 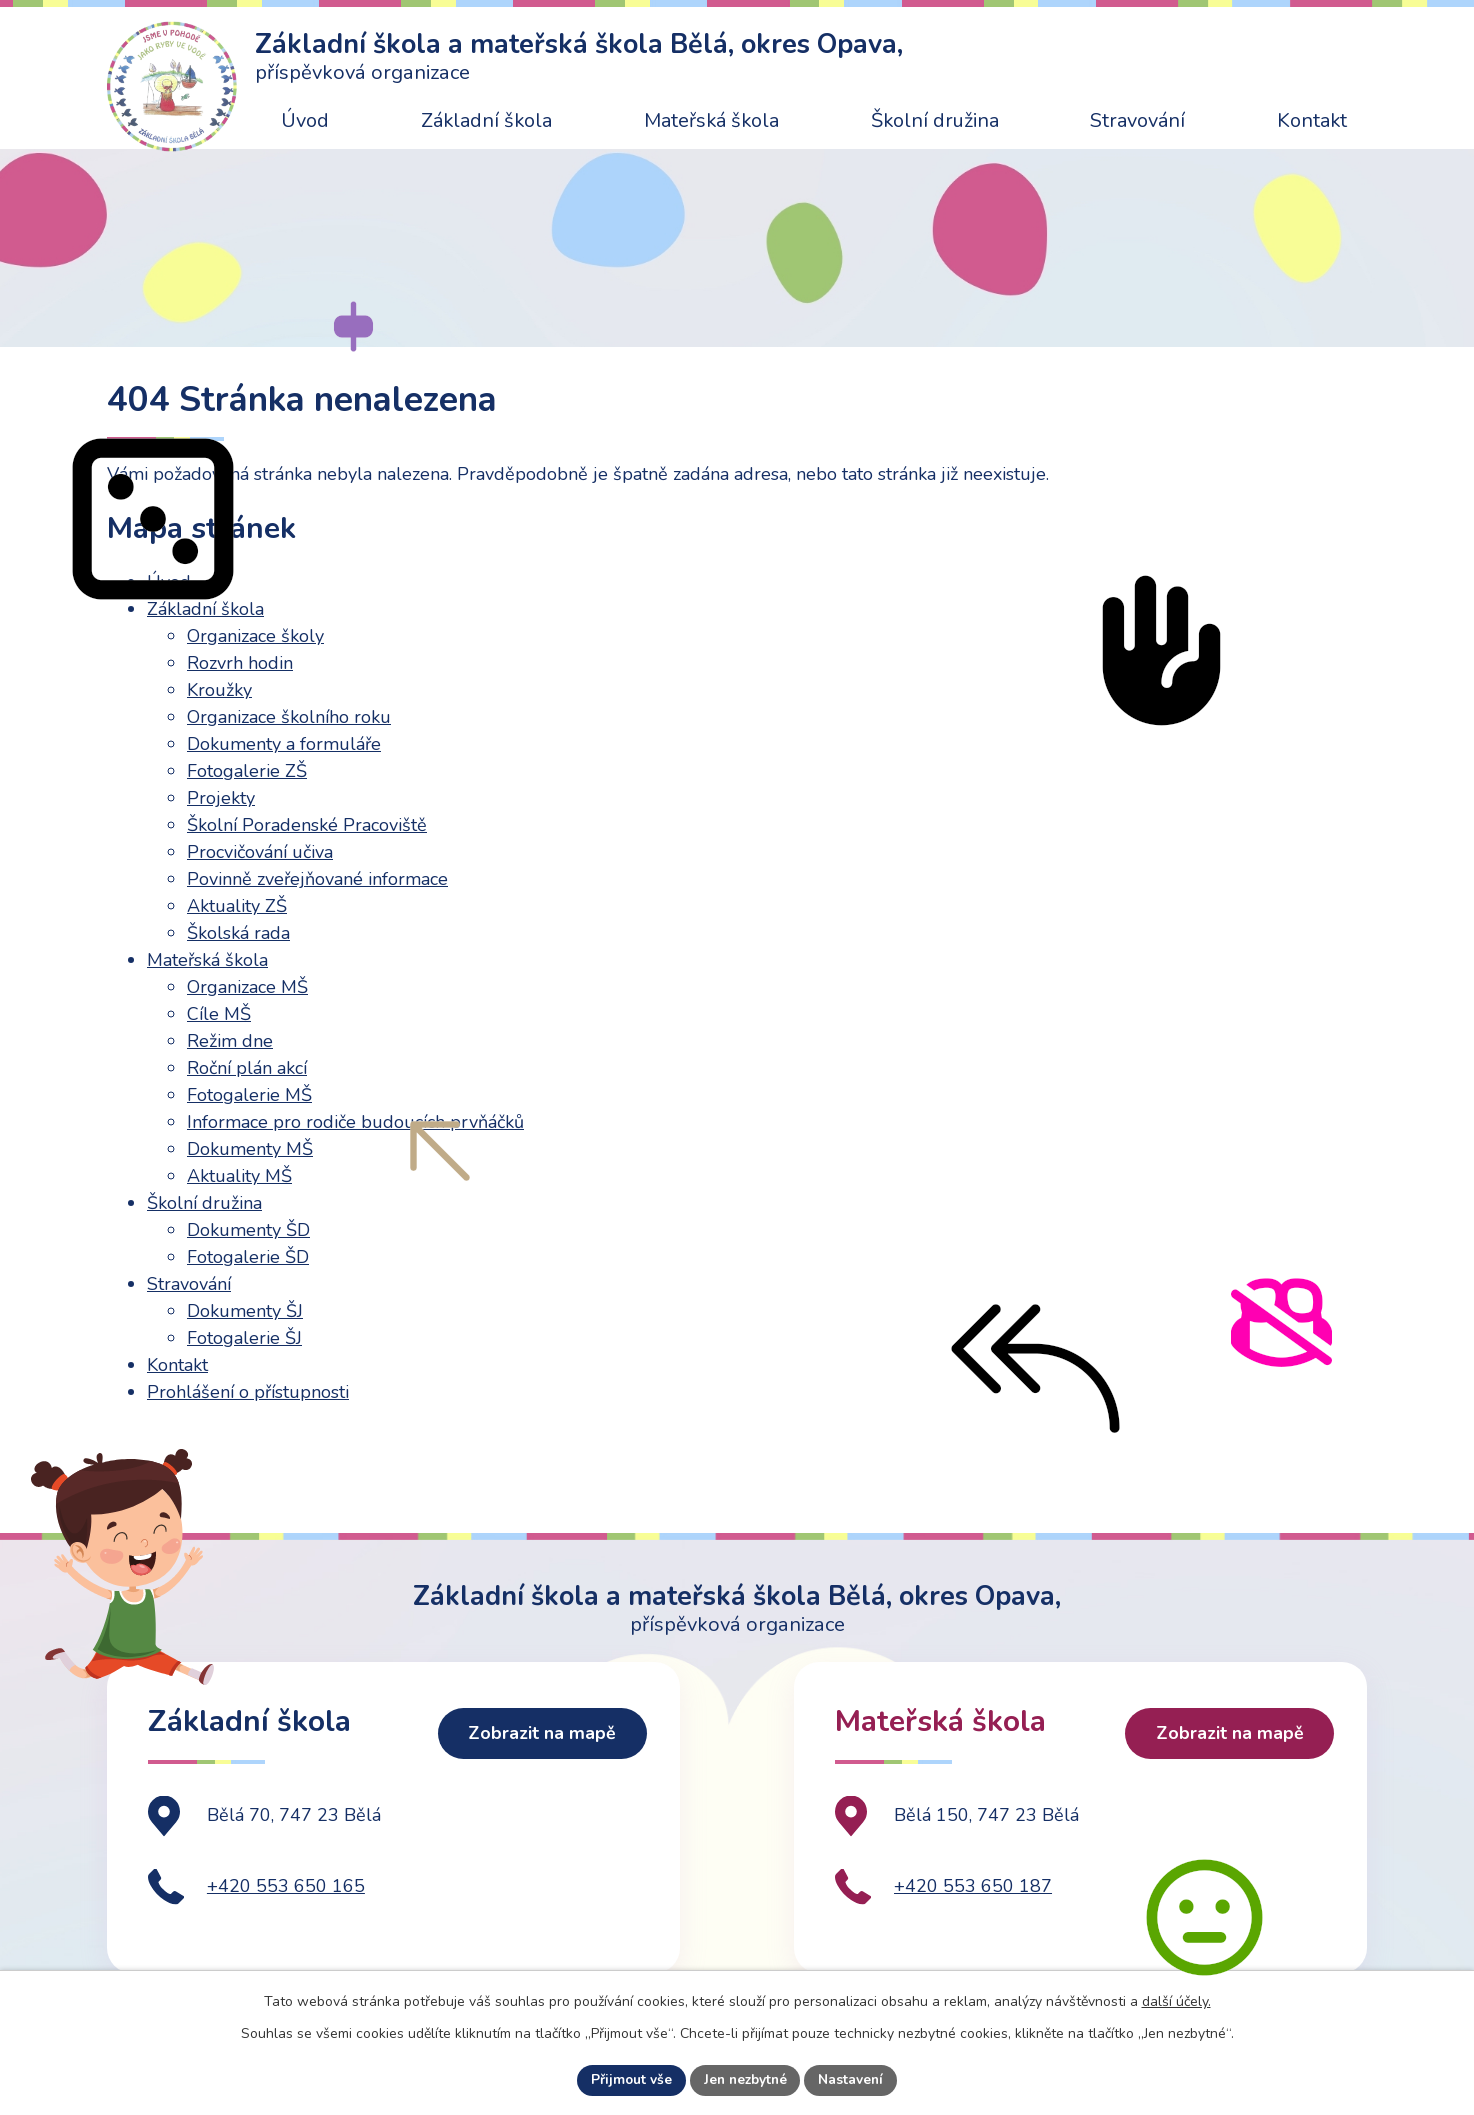 What do you see at coordinates (1204, 1917) in the screenshot?
I see `indicate neutral or average rating` at bounding box center [1204, 1917].